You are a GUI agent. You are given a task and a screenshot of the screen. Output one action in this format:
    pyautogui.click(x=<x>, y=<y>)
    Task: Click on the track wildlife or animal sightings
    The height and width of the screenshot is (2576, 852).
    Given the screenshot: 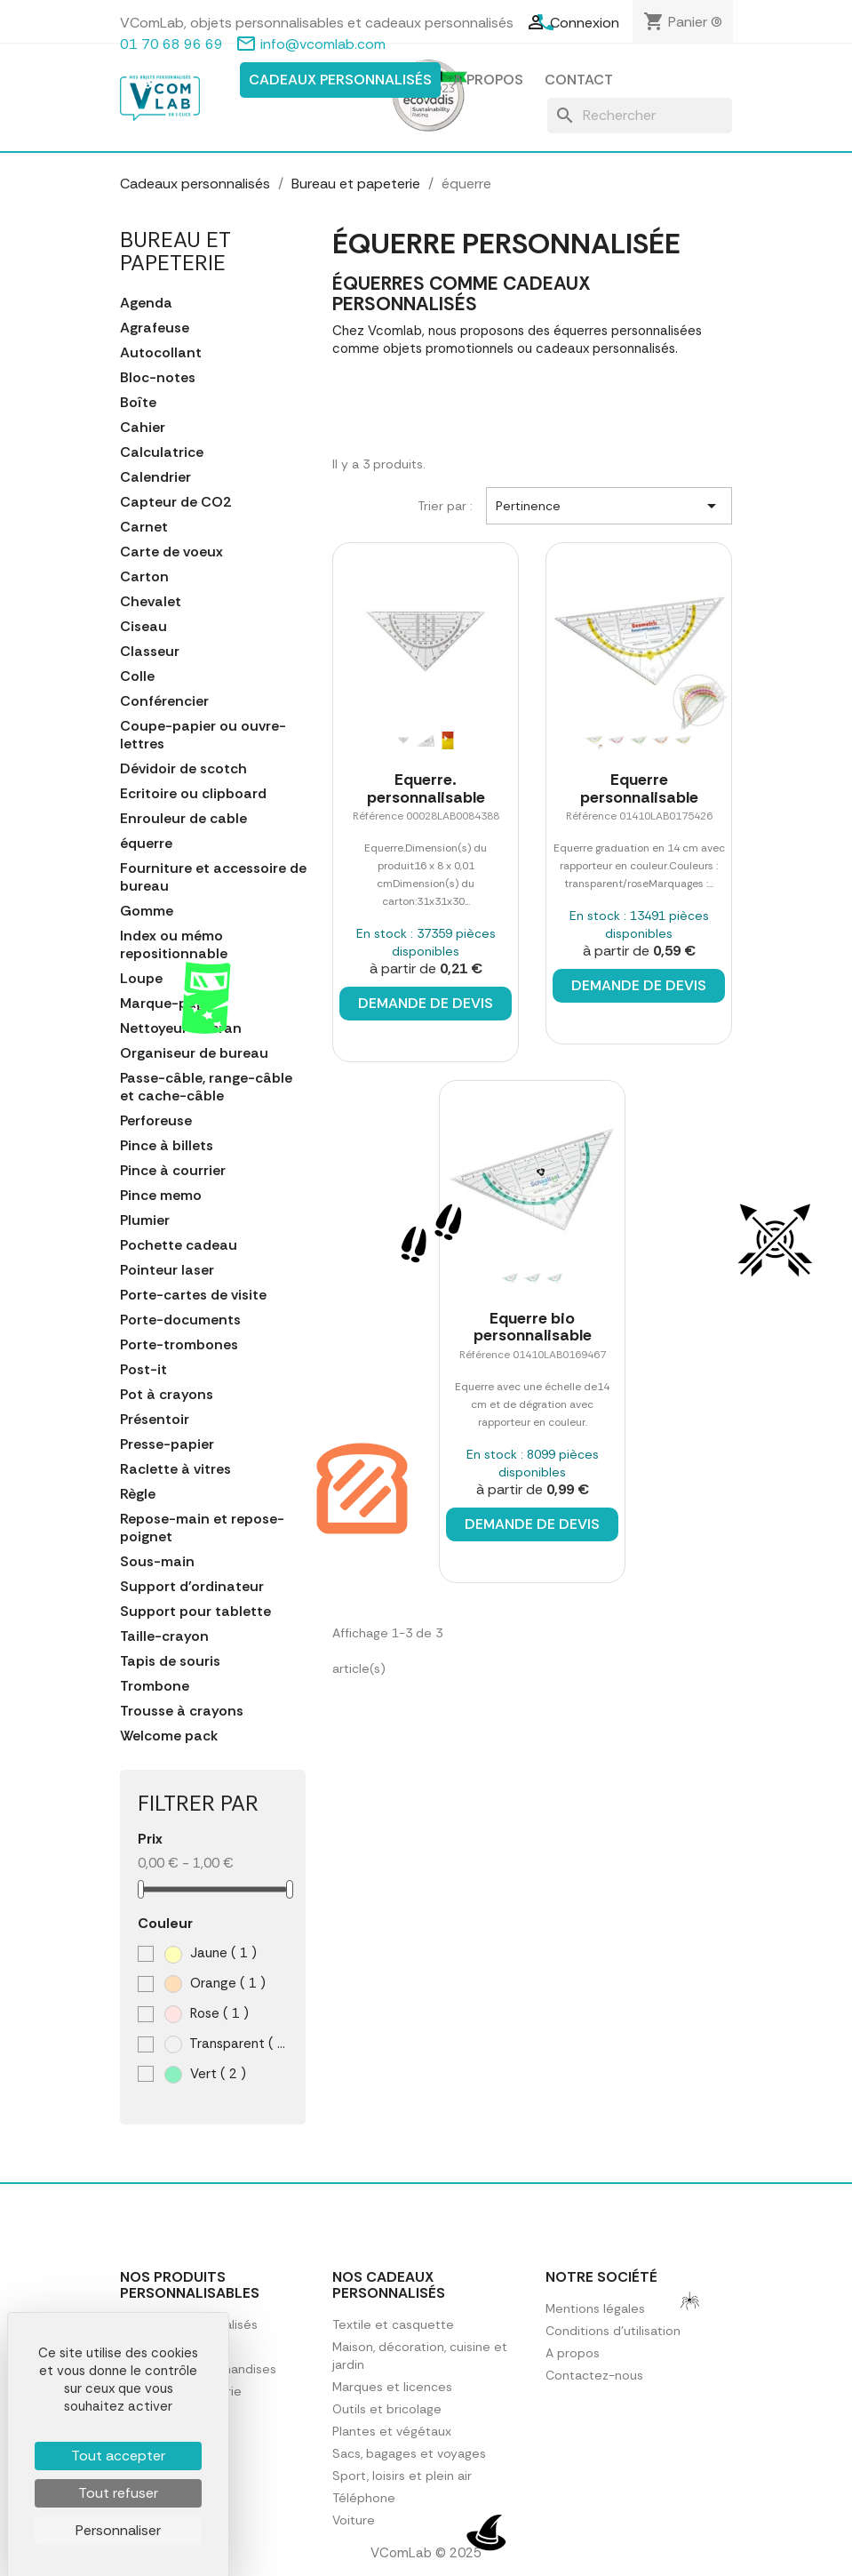 What is the action you would take?
    pyautogui.click(x=431, y=1233)
    